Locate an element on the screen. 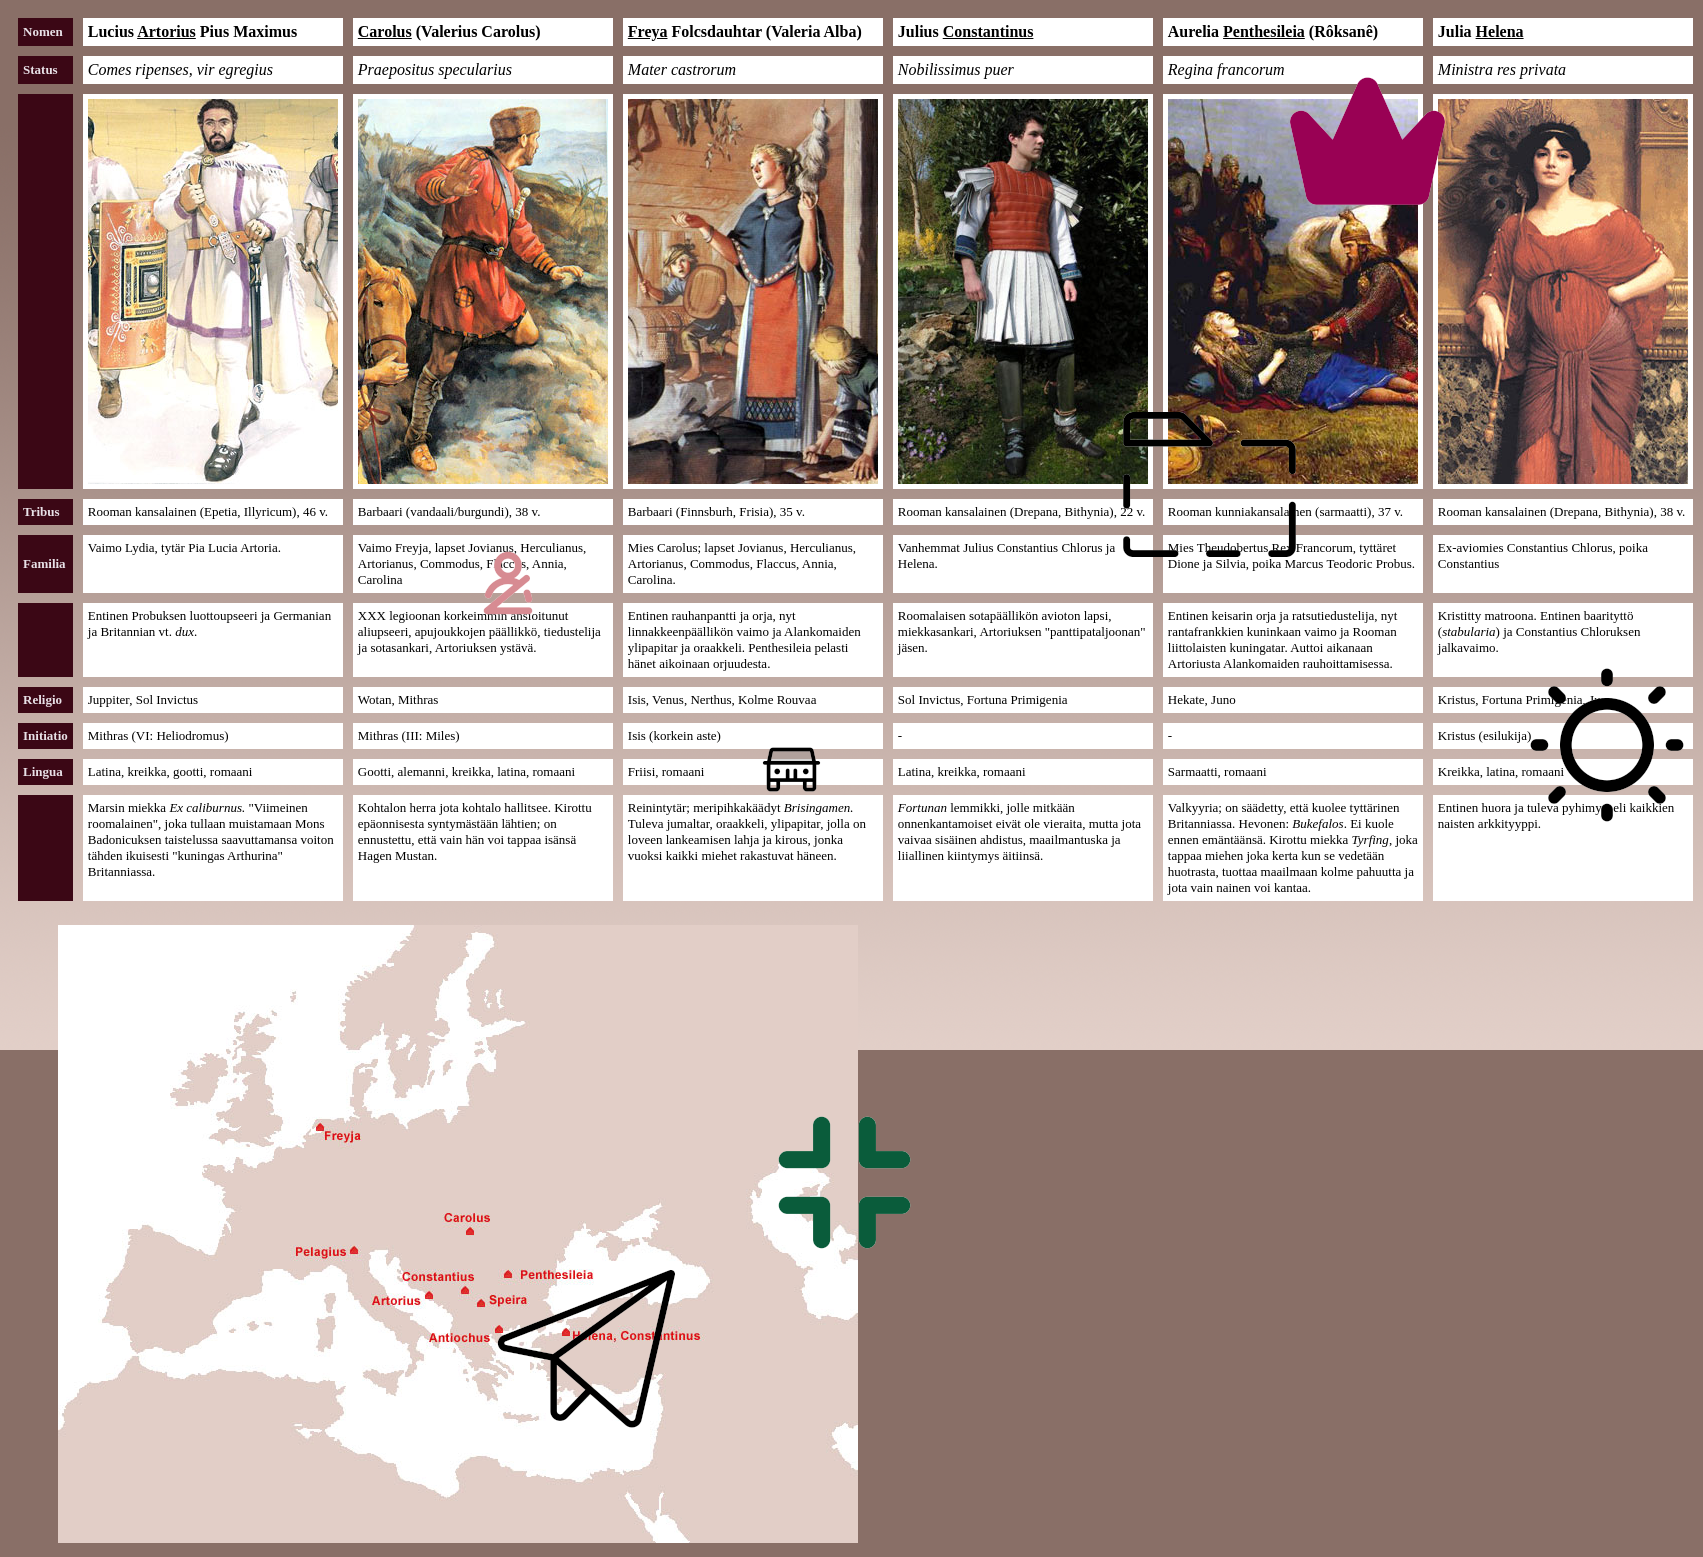 Image resolution: width=1703 pixels, height=1557 pixels. select off-road or adventure vehicle type is located at coordinates (791, 770).